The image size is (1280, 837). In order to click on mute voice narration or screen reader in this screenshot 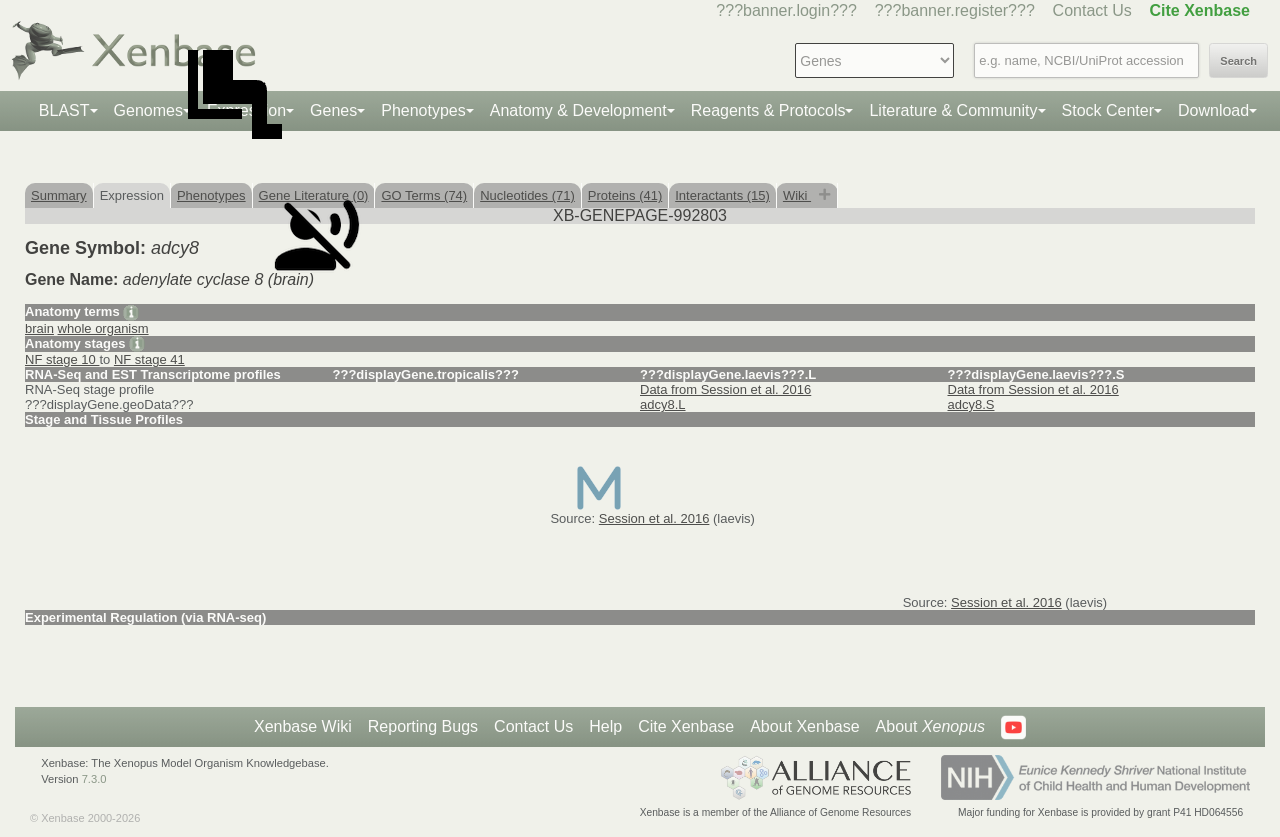, I will do `click(317, 236)`.